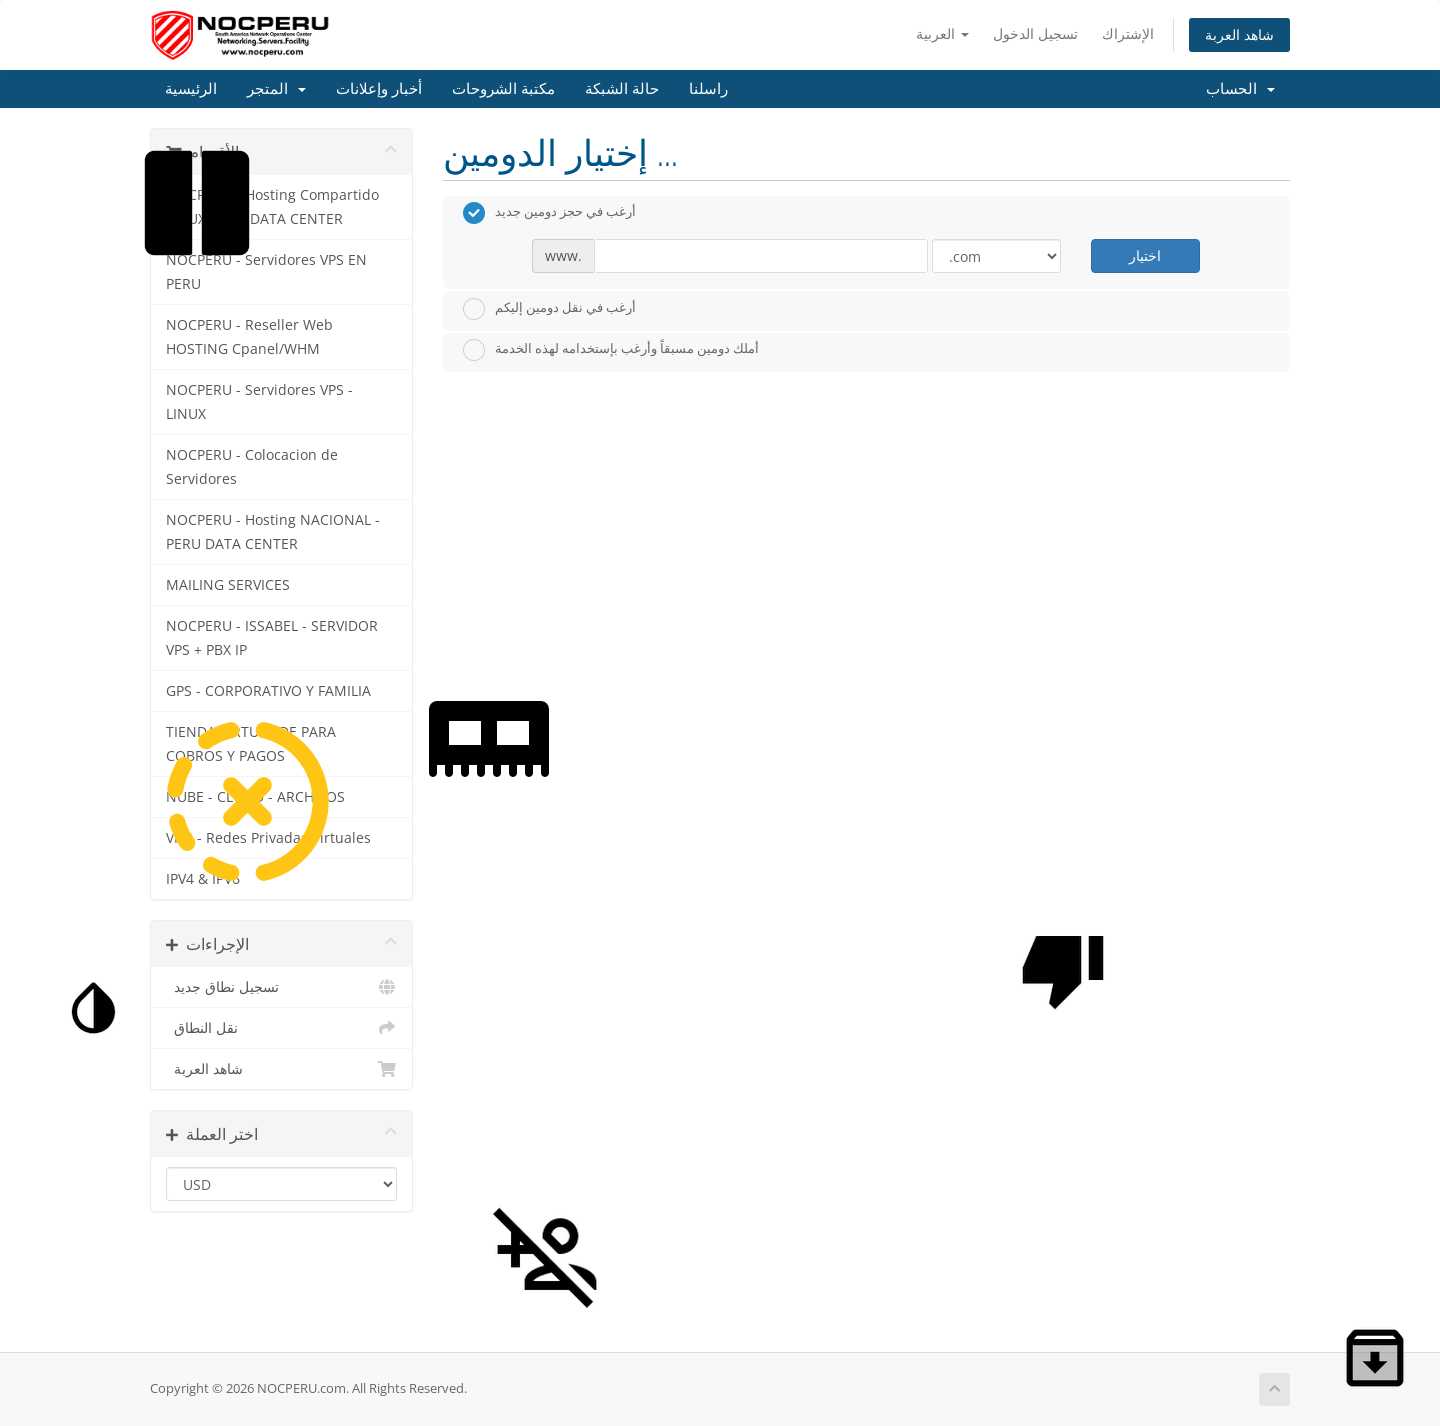  I want to click on archive selected items, so click(1375, 1358).